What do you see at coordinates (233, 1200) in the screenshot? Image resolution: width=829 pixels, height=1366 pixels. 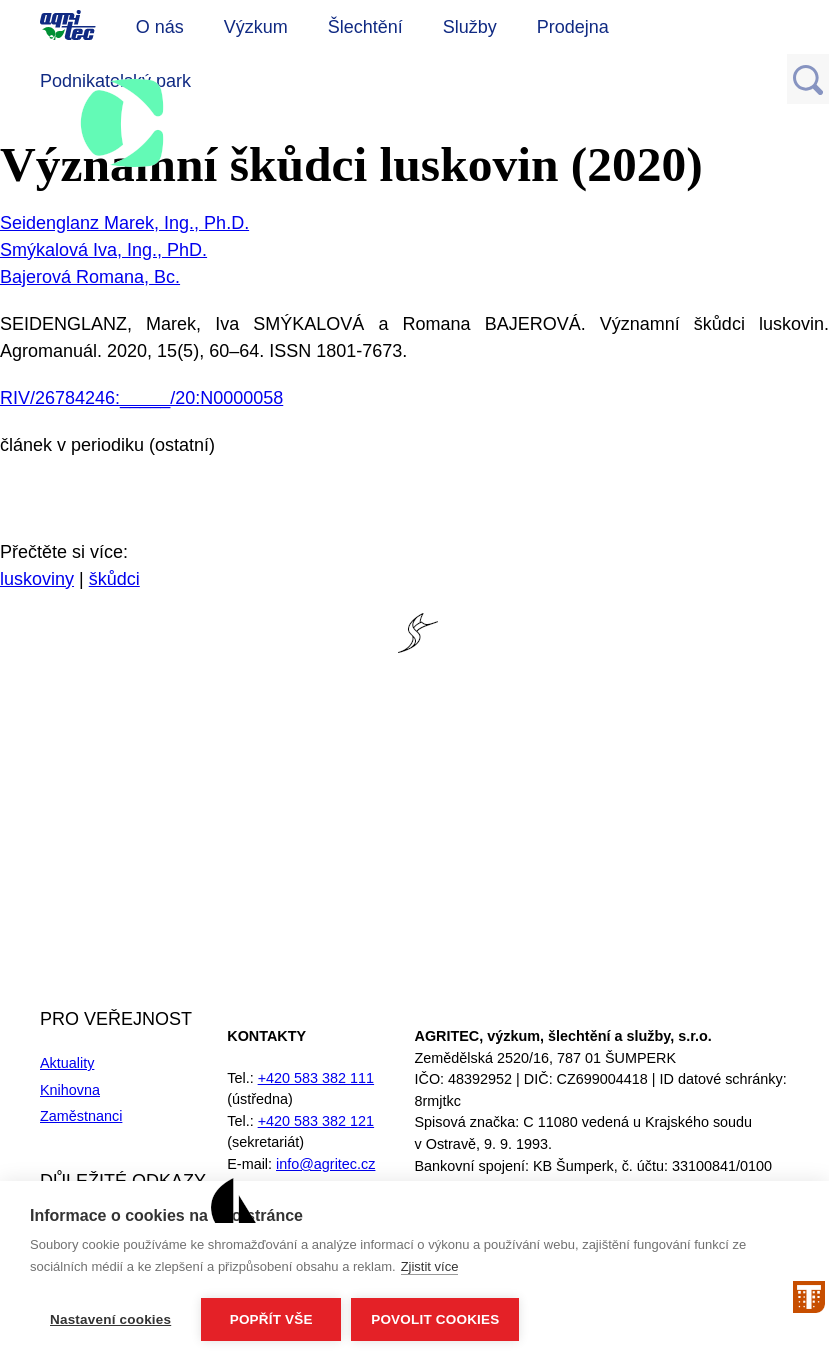 I see `sails.js framework logo` at bounding box center [233, 1200].